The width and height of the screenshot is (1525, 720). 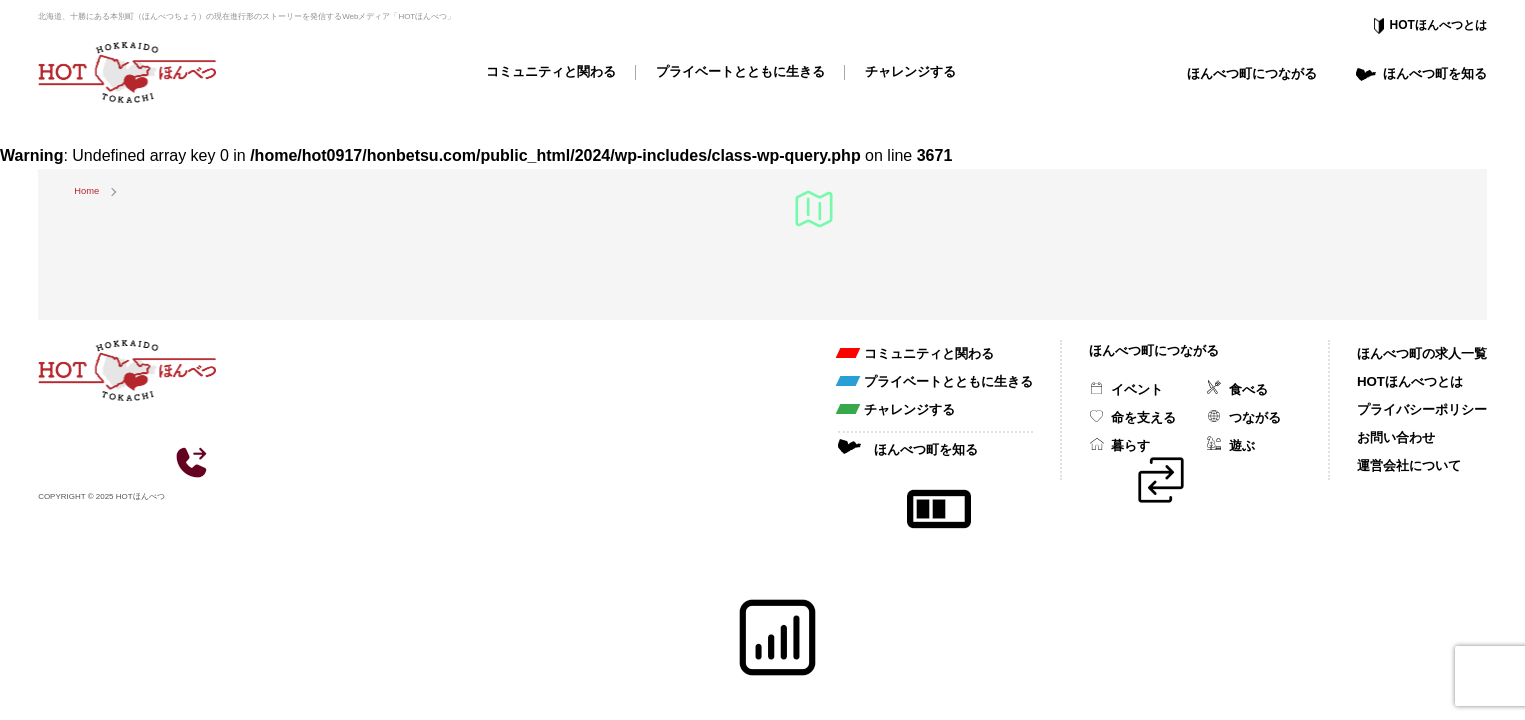 What do you see at coordinates (1161, 480) in the screenshot?
I see `swap or exchange items` at bounding box center [1161, 480].